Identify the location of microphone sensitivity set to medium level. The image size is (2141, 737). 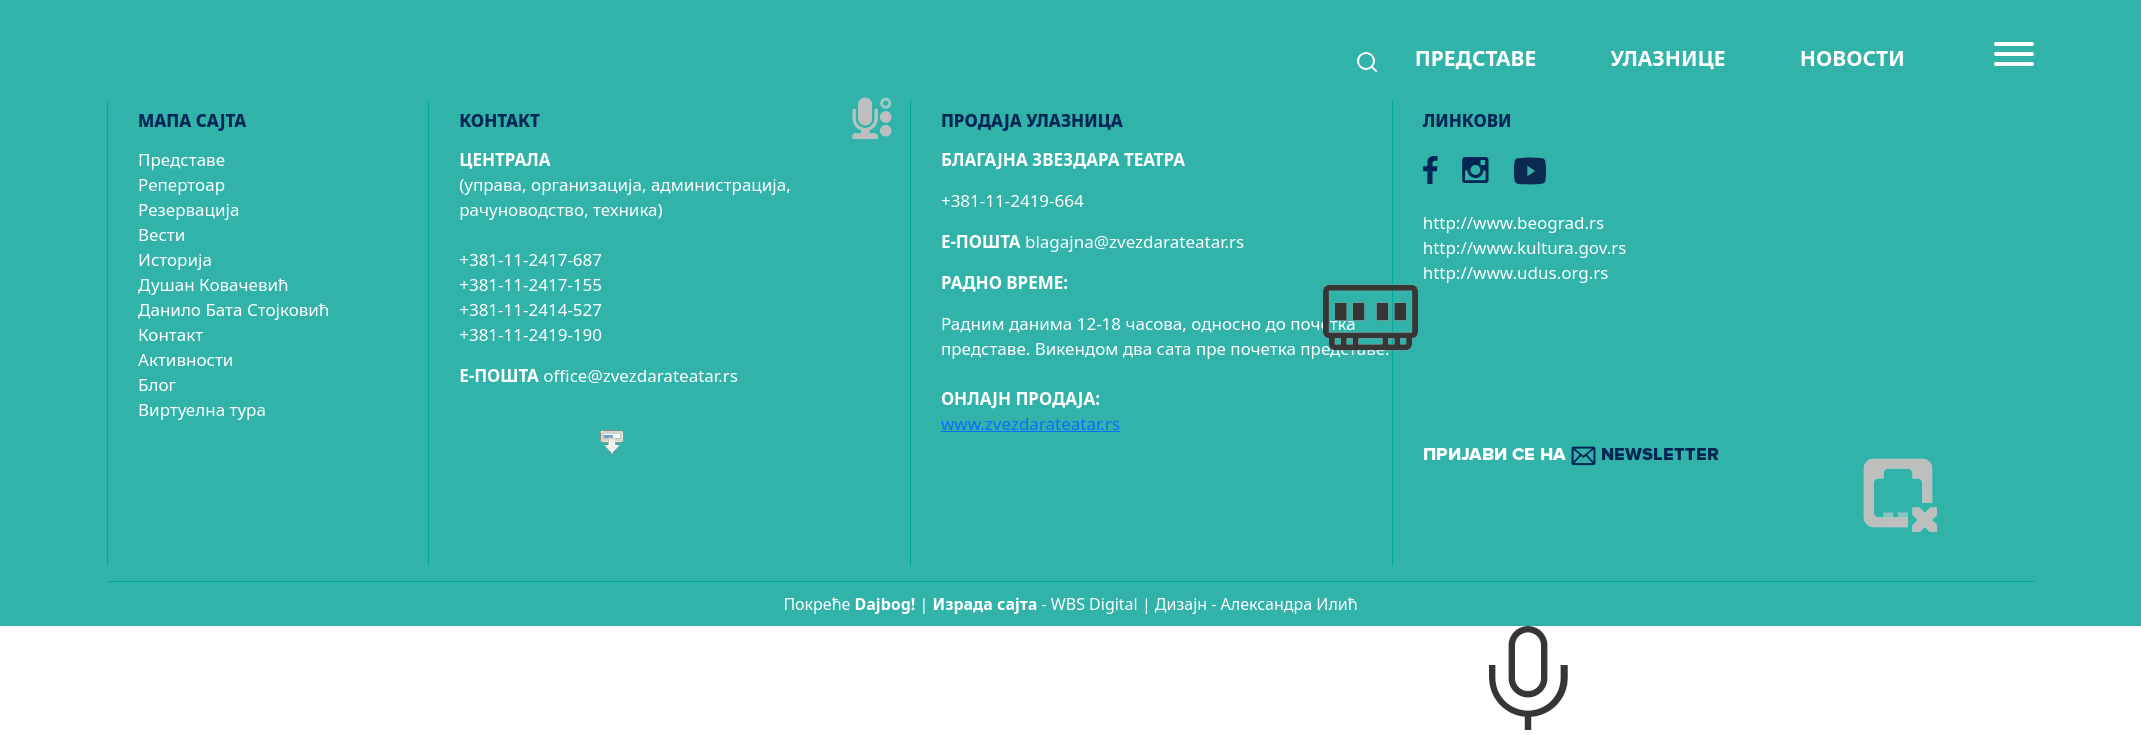
(872, 117).